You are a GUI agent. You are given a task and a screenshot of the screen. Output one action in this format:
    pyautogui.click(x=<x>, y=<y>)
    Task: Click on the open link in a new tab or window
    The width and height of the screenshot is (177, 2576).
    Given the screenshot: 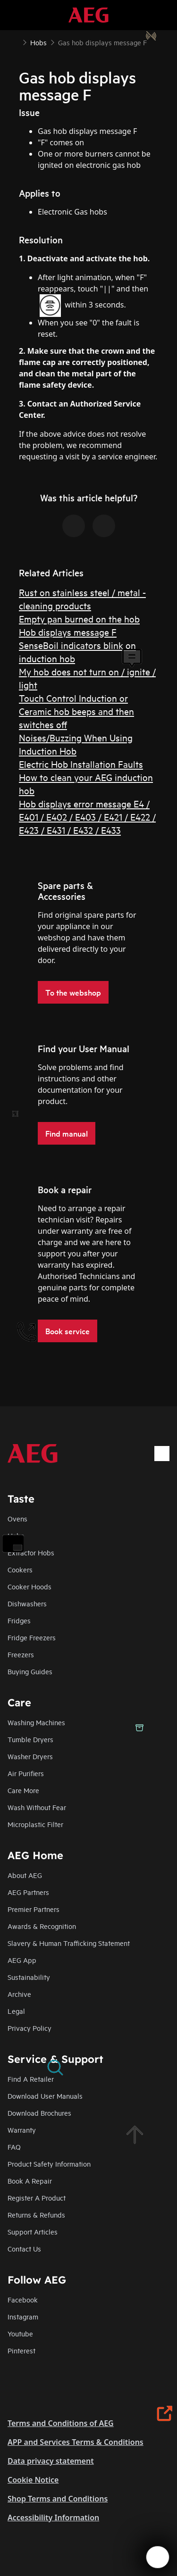 What is the action you would take?
    pyautogui.click(x=164, y=2414)
    